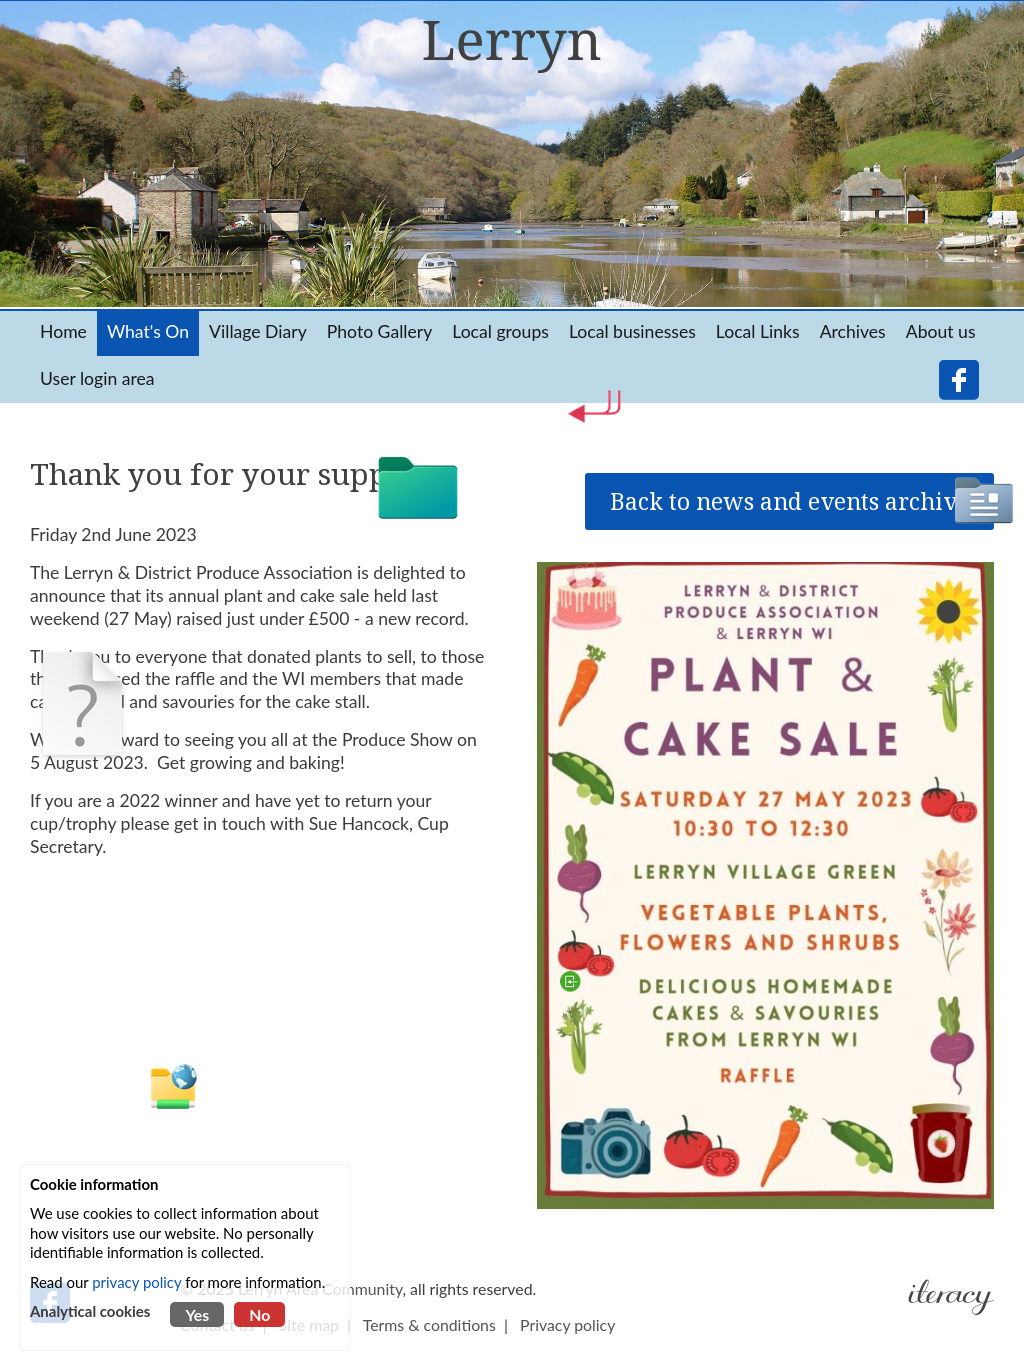 Image resolution: width=1024 pixels, height=1370 pixels. What do you see at coordinates (82, 705) in the screenshot?
I see `indicates an unrecognized file type` at bounding box center [82, 705].